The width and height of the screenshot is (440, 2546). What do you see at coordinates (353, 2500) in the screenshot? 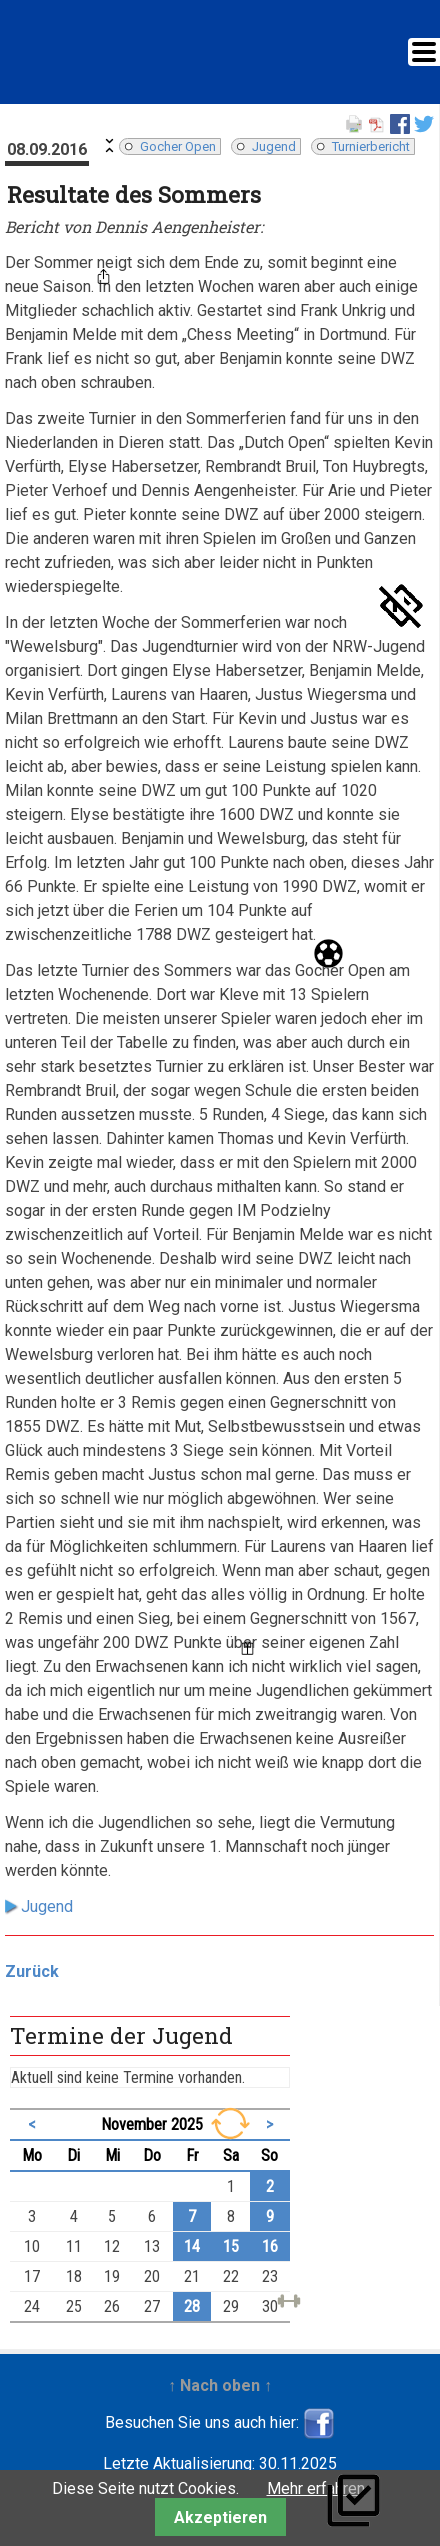
I see `item successfully added to library` at bounding box center [353, 2500].